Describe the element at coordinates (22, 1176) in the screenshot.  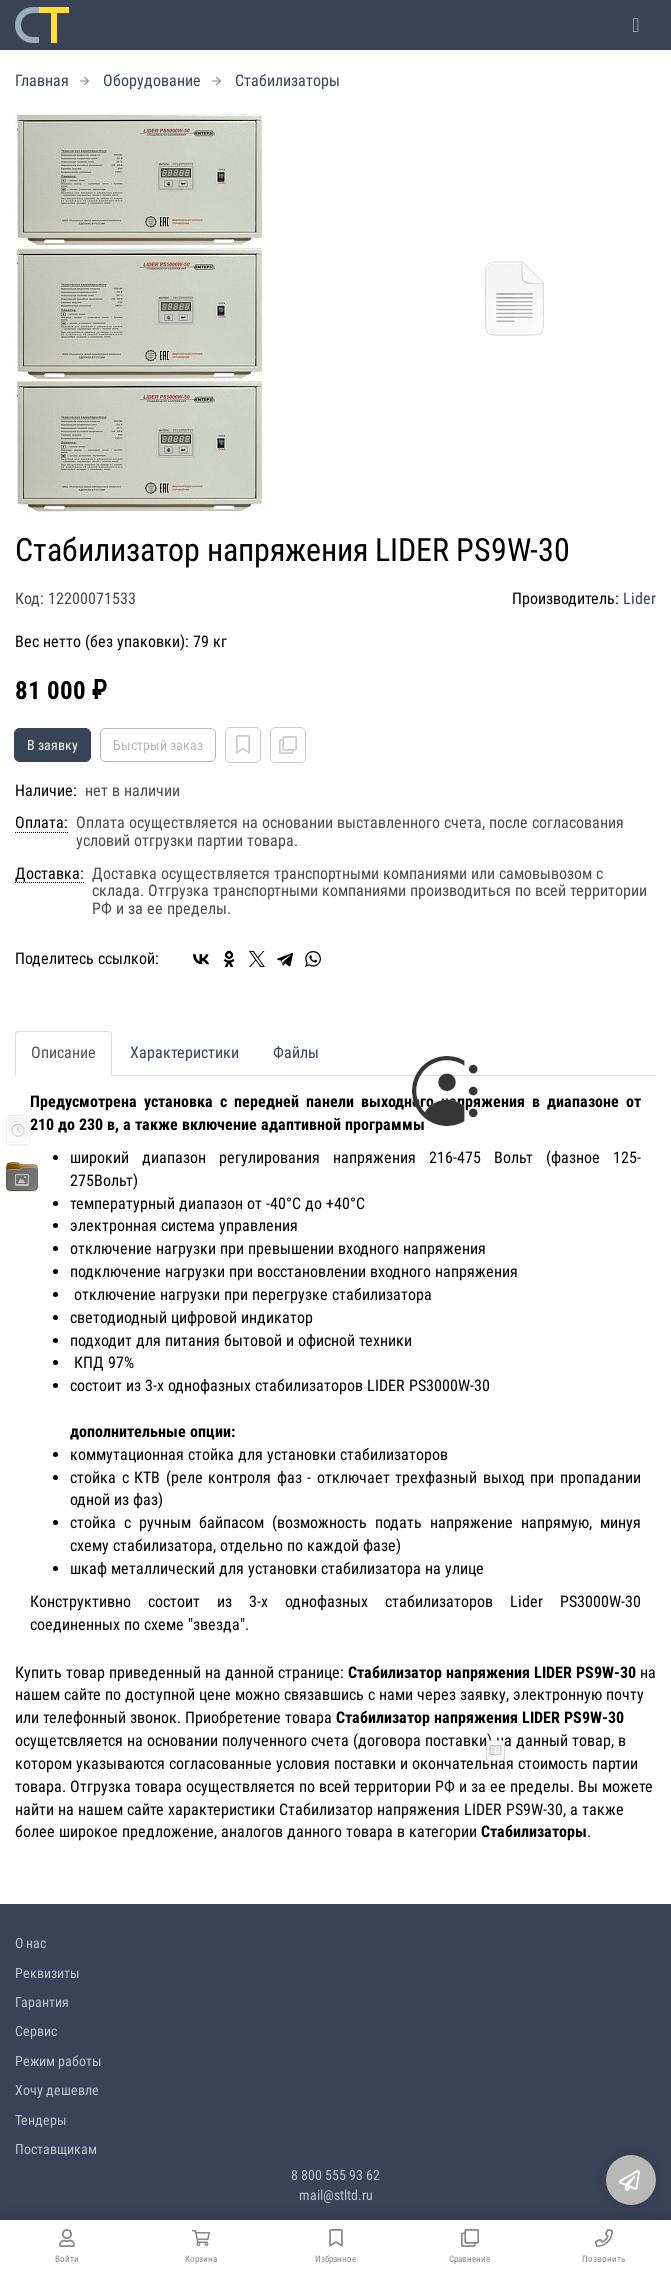
I see `open your pictures folder` at that location.